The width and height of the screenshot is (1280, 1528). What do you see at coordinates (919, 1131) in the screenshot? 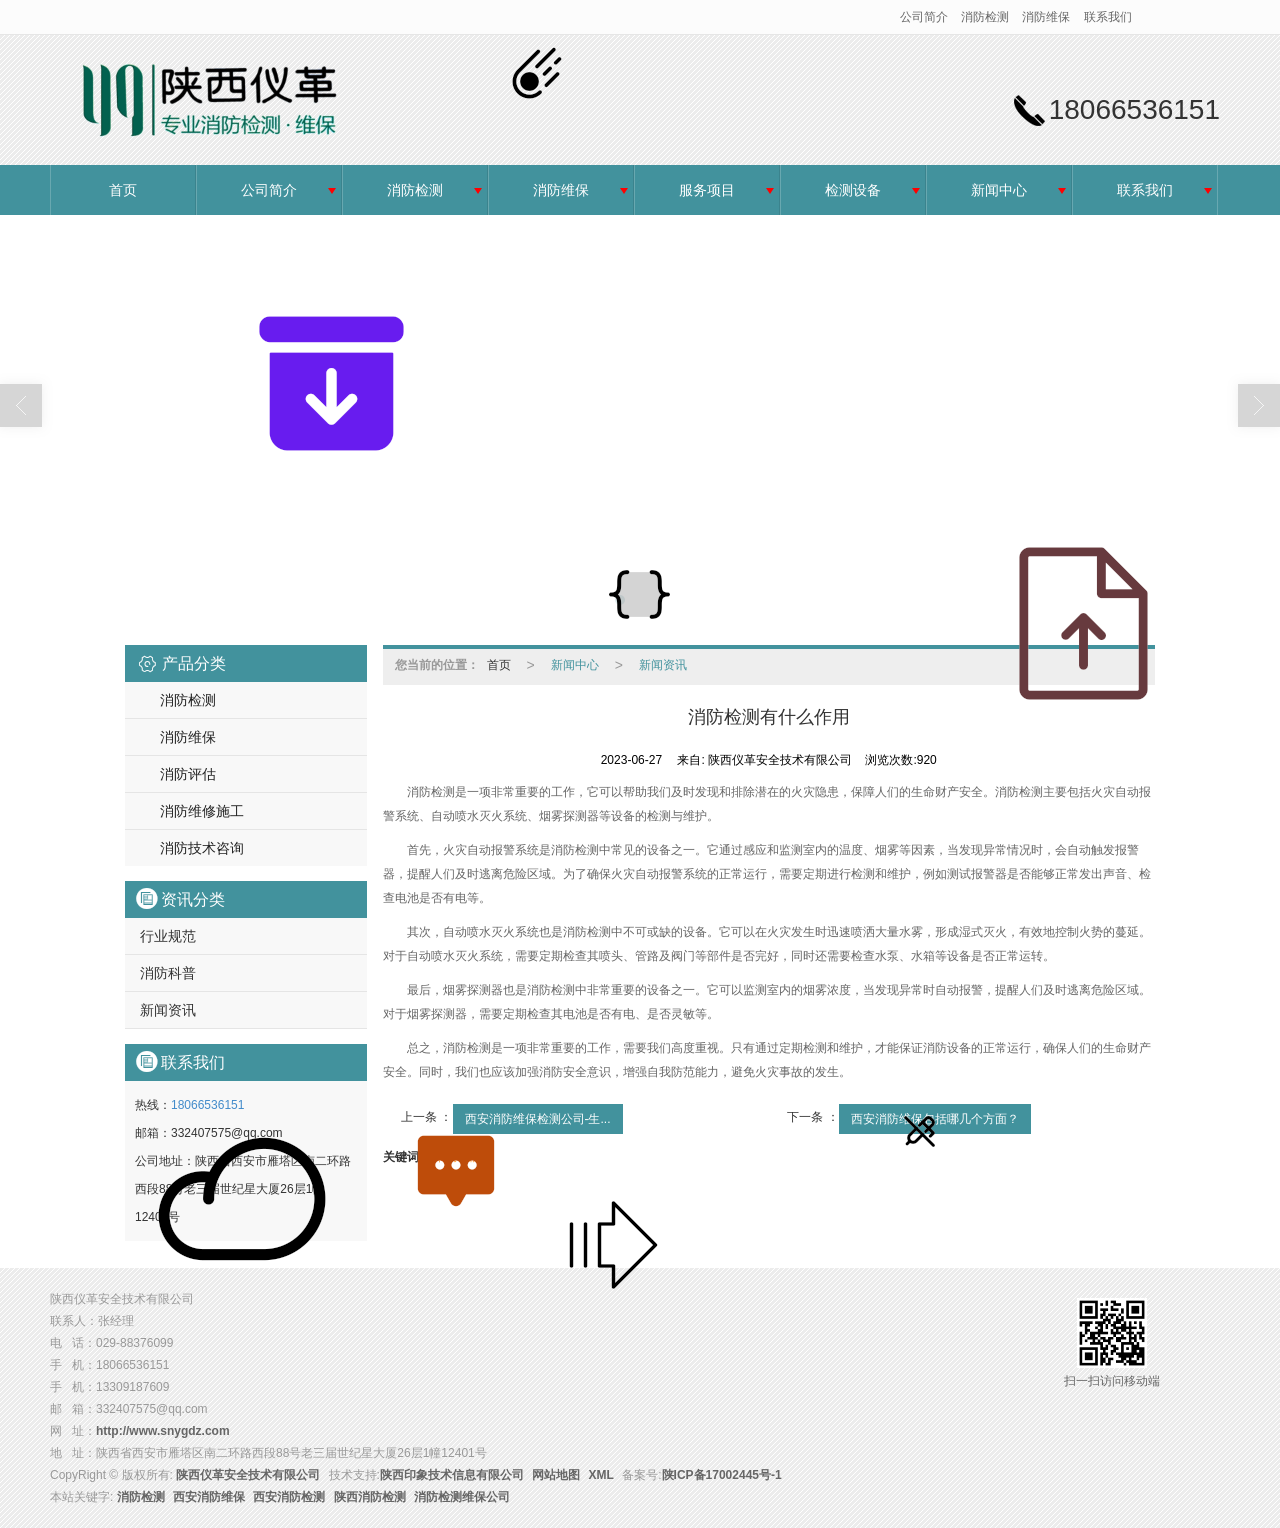
I see `editing disabled` at bounding box center [919, 1131].